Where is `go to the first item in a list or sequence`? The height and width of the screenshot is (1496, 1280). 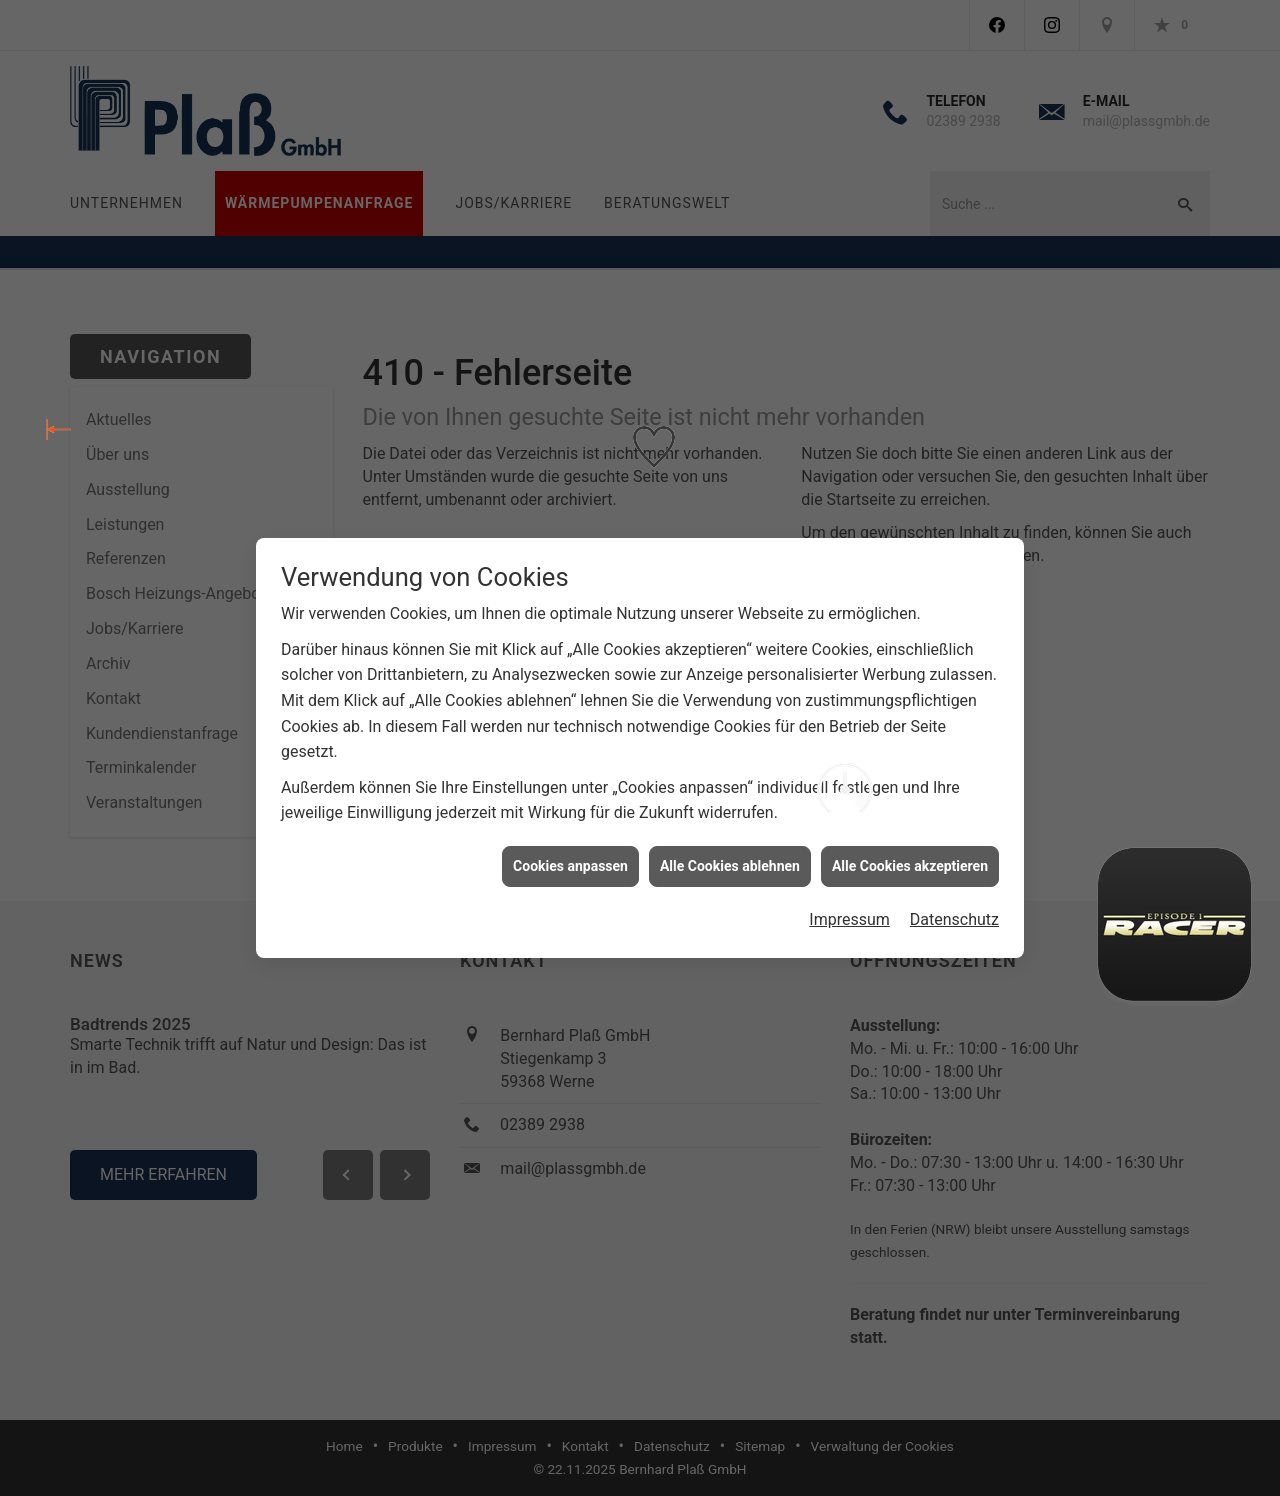
go to the first item in a list or sequence is located at coordinates (58, 429).